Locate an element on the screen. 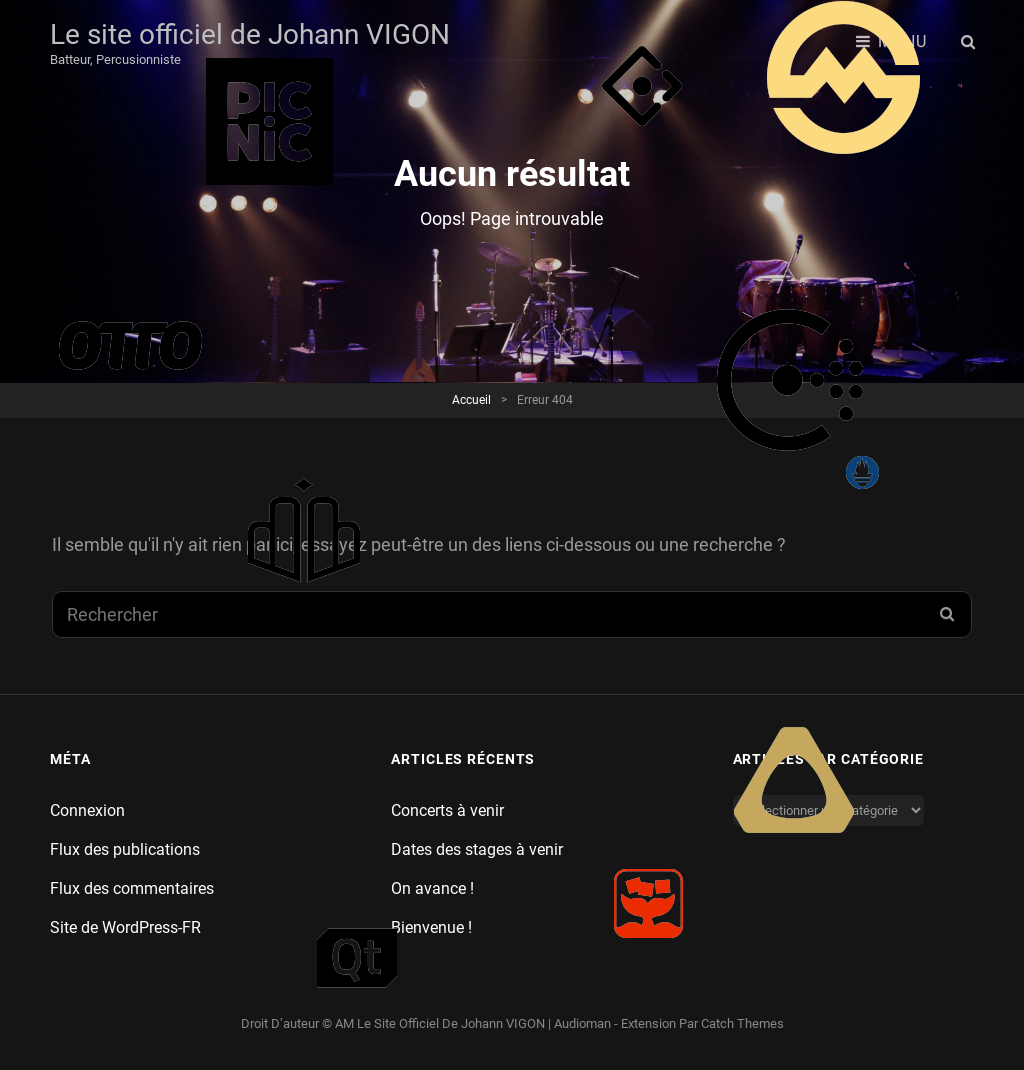  shanghai metro official app or website is located at coordinates (843, 77).